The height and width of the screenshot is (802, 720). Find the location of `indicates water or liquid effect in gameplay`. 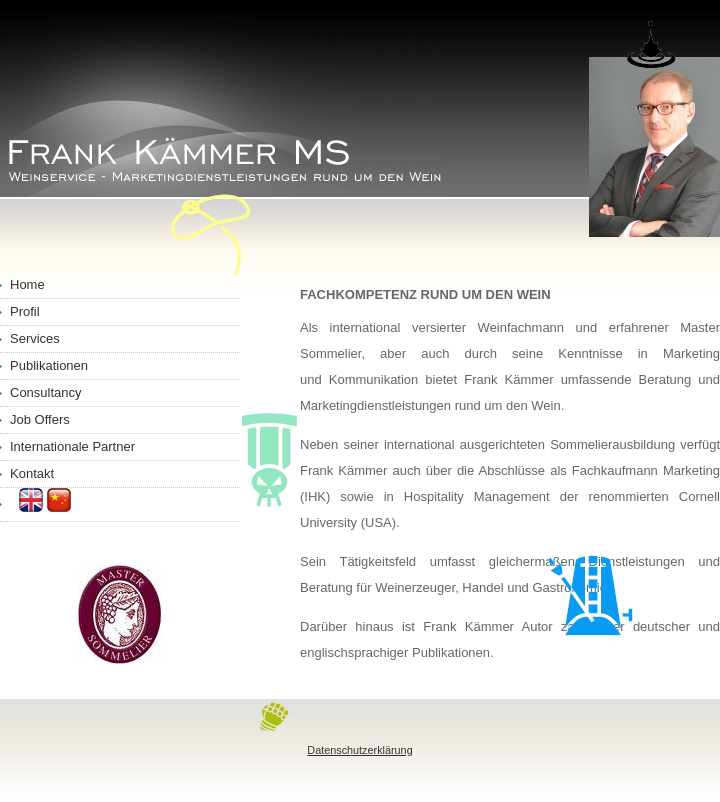

indicates water or liquid effect in gameplay is located at coordinates (651, 45).